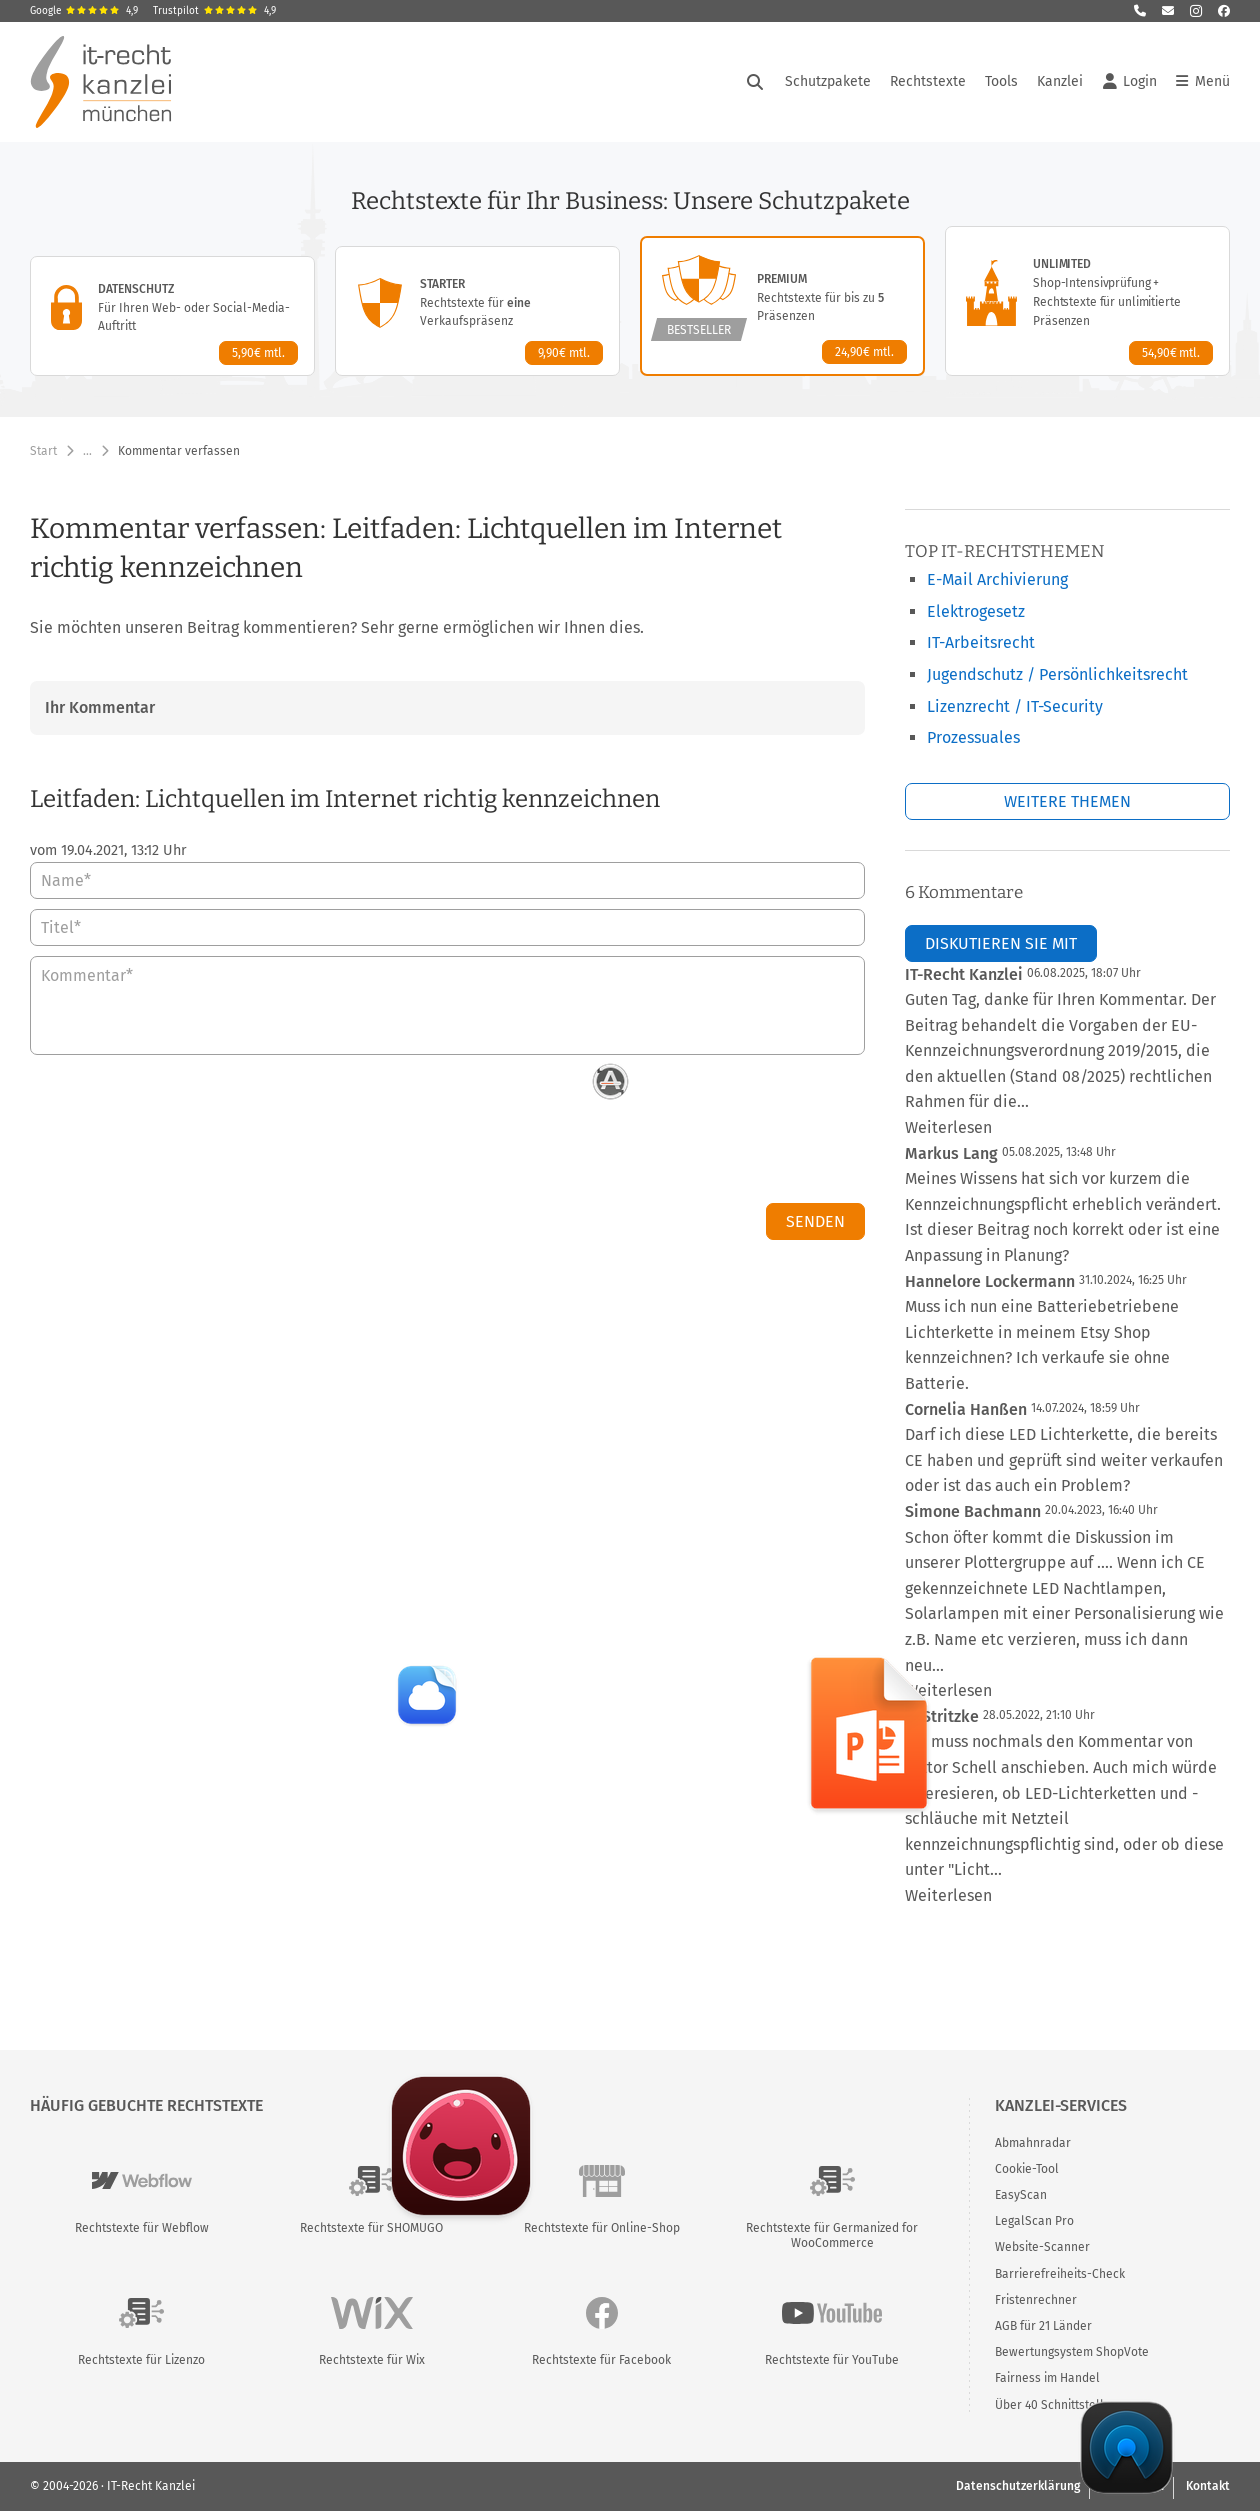 This screenshot has height=2511, width=1260. What do you see at coordinates (1126, 2447) in the screenshot?
I see `open airdrop to share files wirelessly` at bounding box center [1126, 2447].